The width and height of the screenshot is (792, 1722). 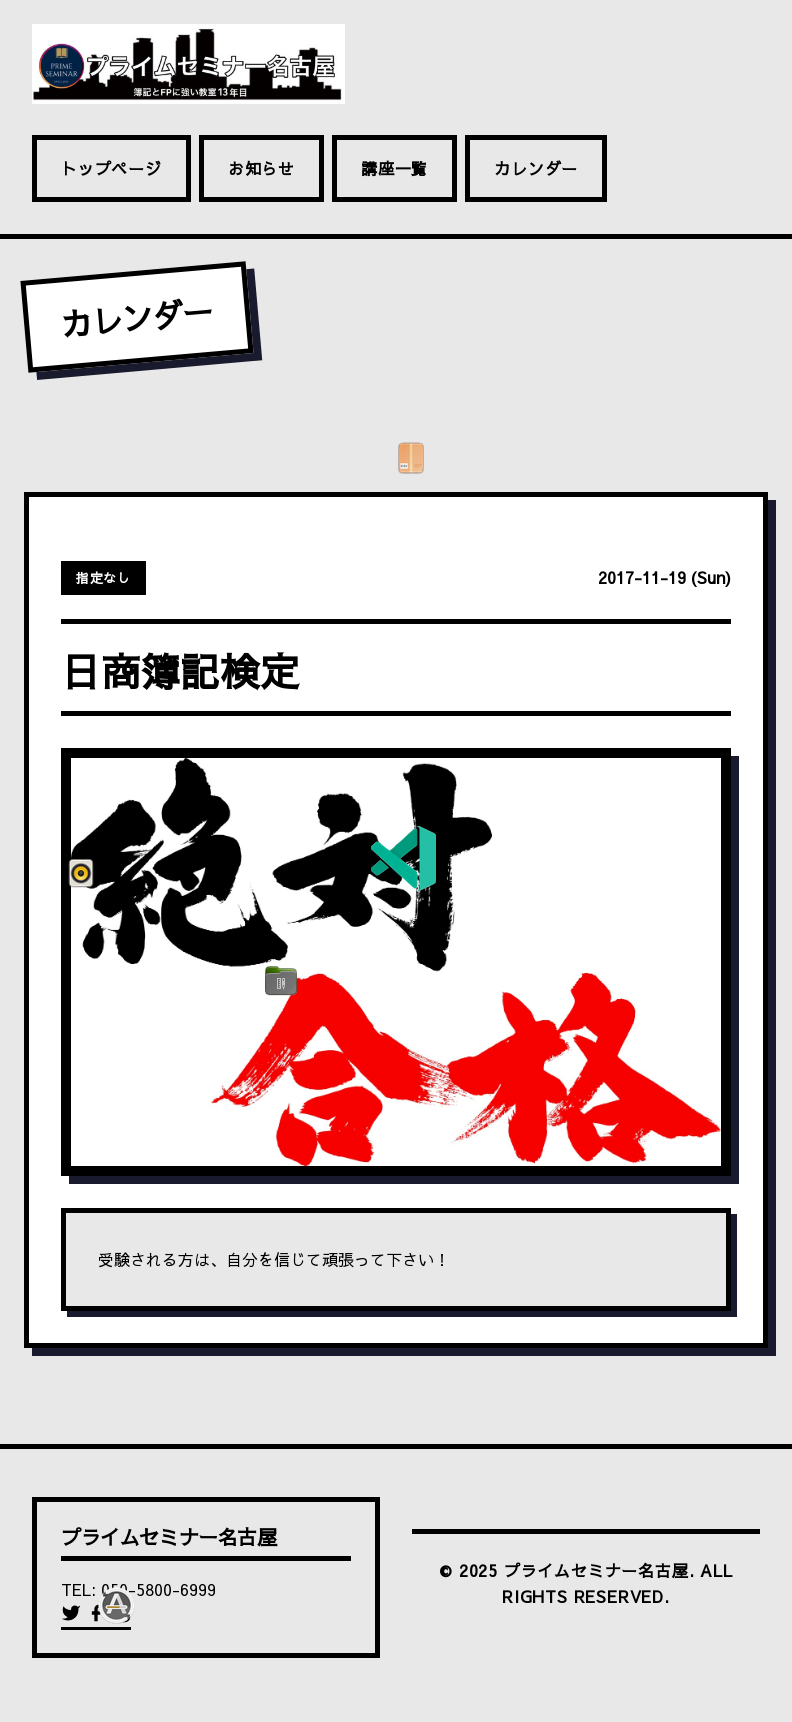 I want to click on install a new application or software package, so click(x=411, y=458).